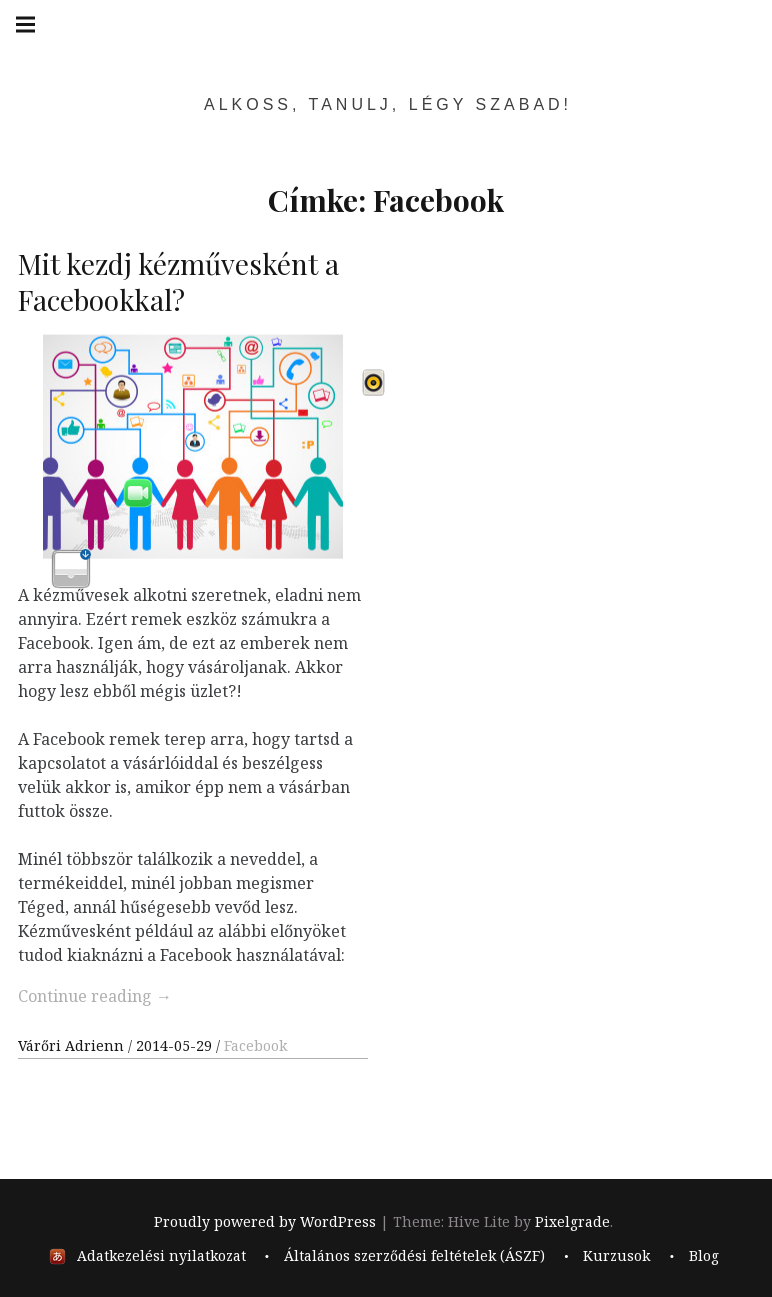 The width and height of the screenshot is (772, 1297). What do you see at coordinates (373, 382) in the screenshot?
I see `open rhythmbox music player` at bounding box center [373, 382].